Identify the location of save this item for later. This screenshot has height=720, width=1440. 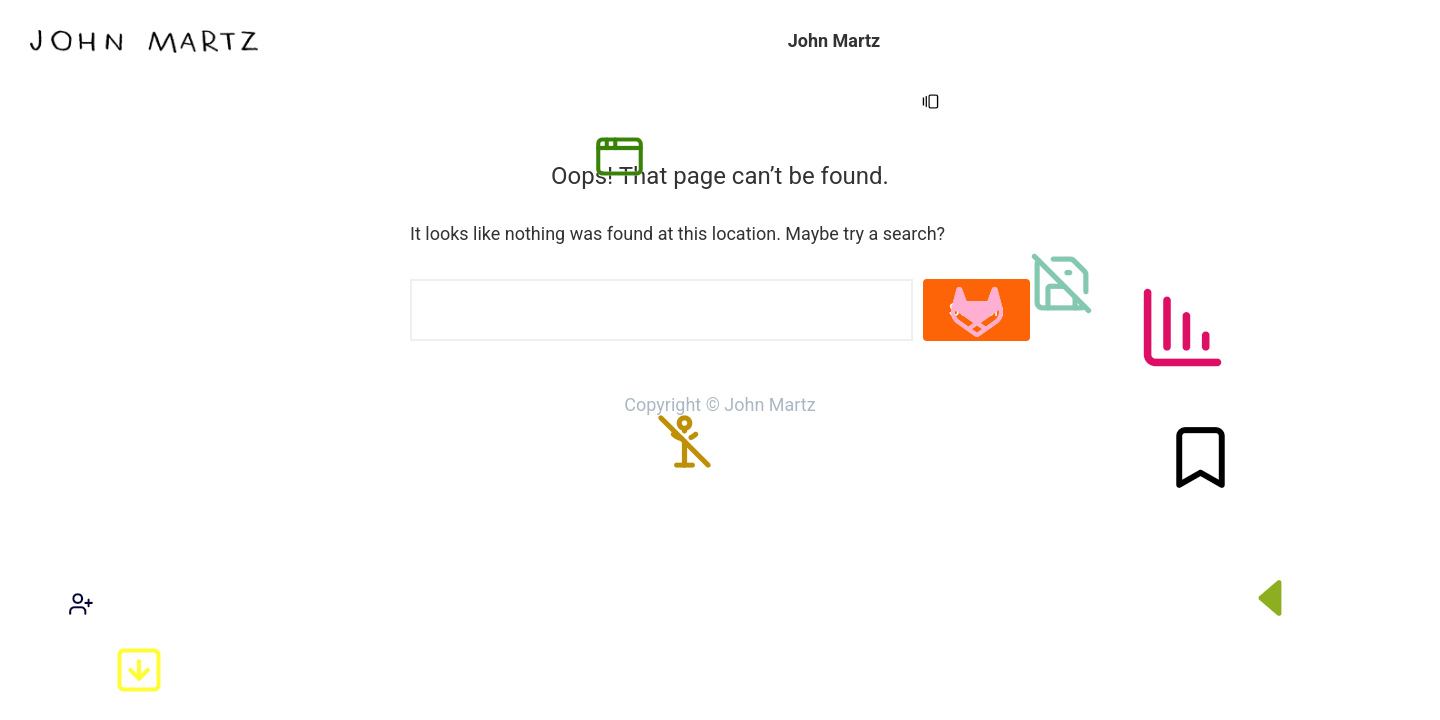
(1200, 457).